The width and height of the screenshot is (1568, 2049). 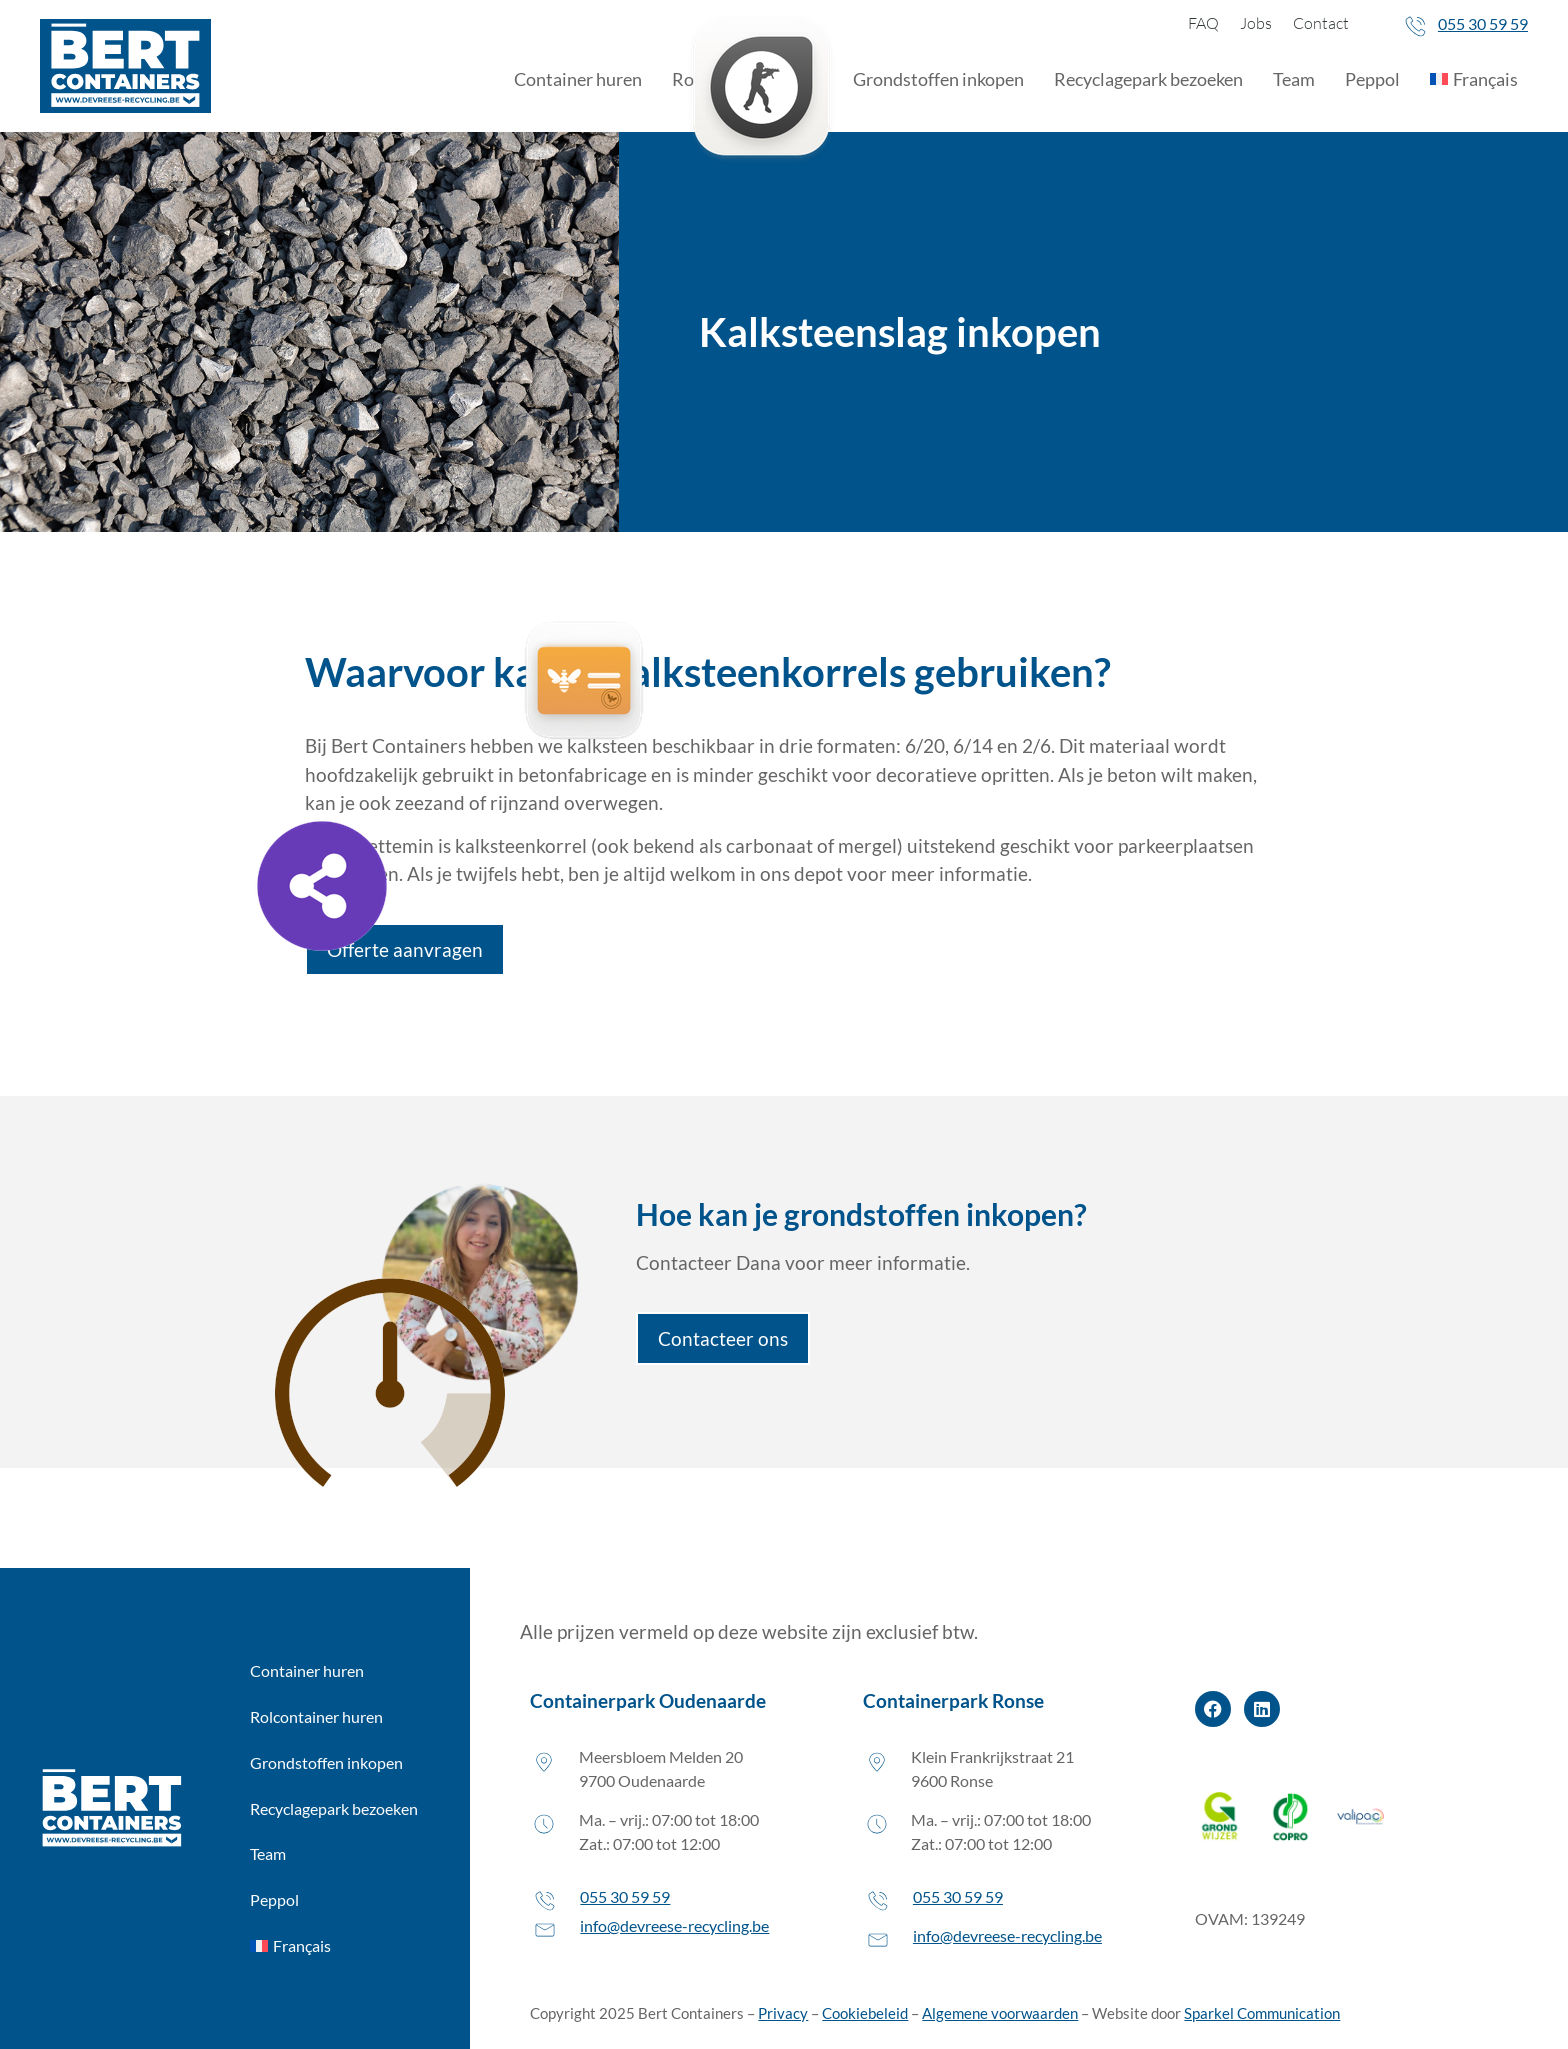 What do you see at coordinates (390, 1379) in the screenshot?
I see `view system performance metrics` at bounding box center [390, 1379].